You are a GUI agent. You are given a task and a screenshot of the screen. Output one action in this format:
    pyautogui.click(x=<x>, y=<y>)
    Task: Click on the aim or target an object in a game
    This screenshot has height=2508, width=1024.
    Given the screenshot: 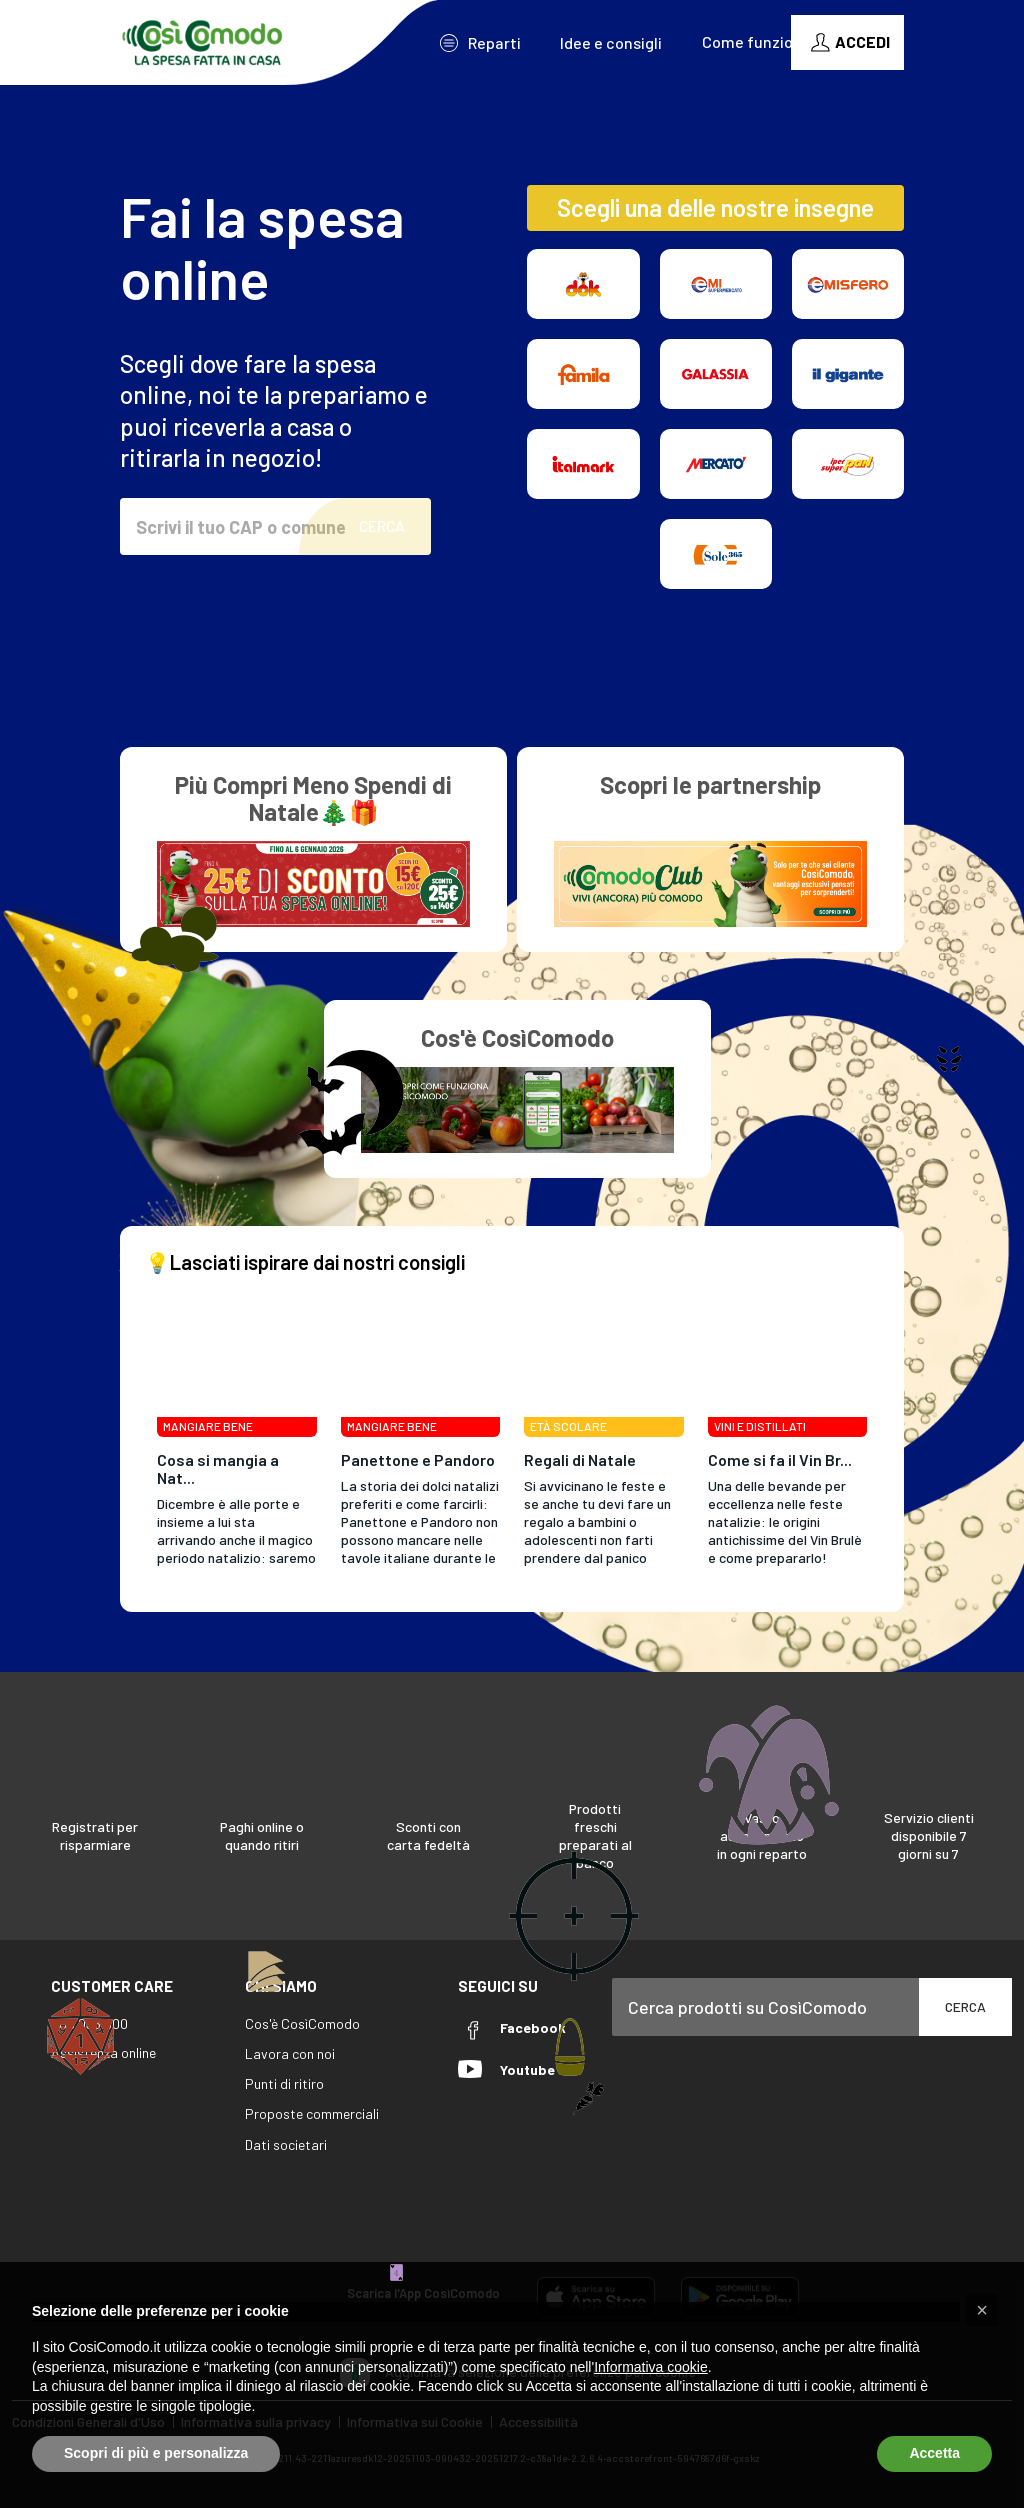 What is the action you would take?
    pyautogui.click(x=574, y=1916)
    